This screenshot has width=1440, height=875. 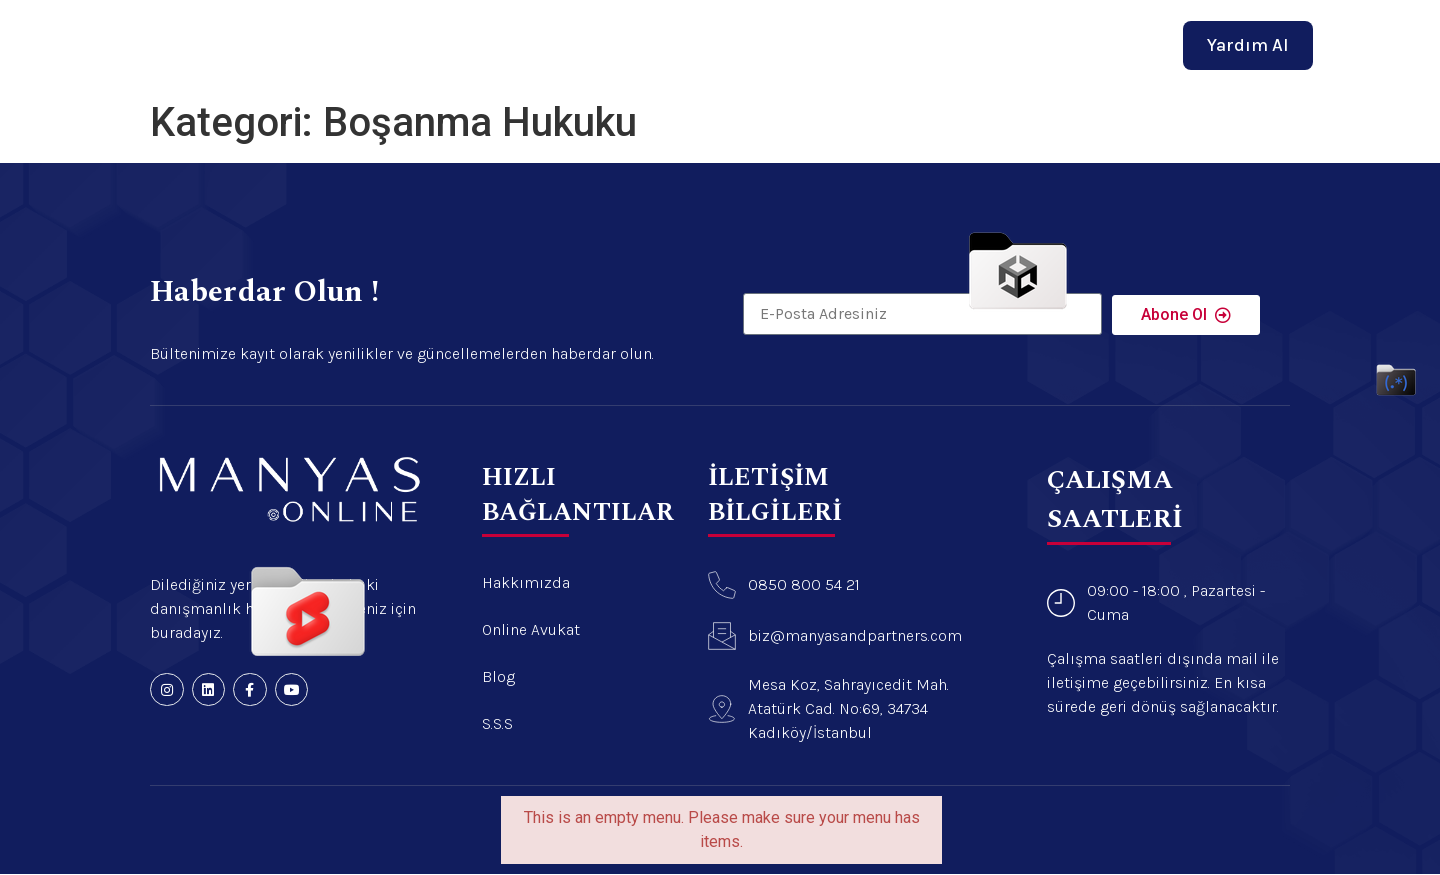 What do you see at coordinates (1396, 381) in the screenshot?
I see `folder containing regular expression files or scripts` at bounding box center [1396, 381].